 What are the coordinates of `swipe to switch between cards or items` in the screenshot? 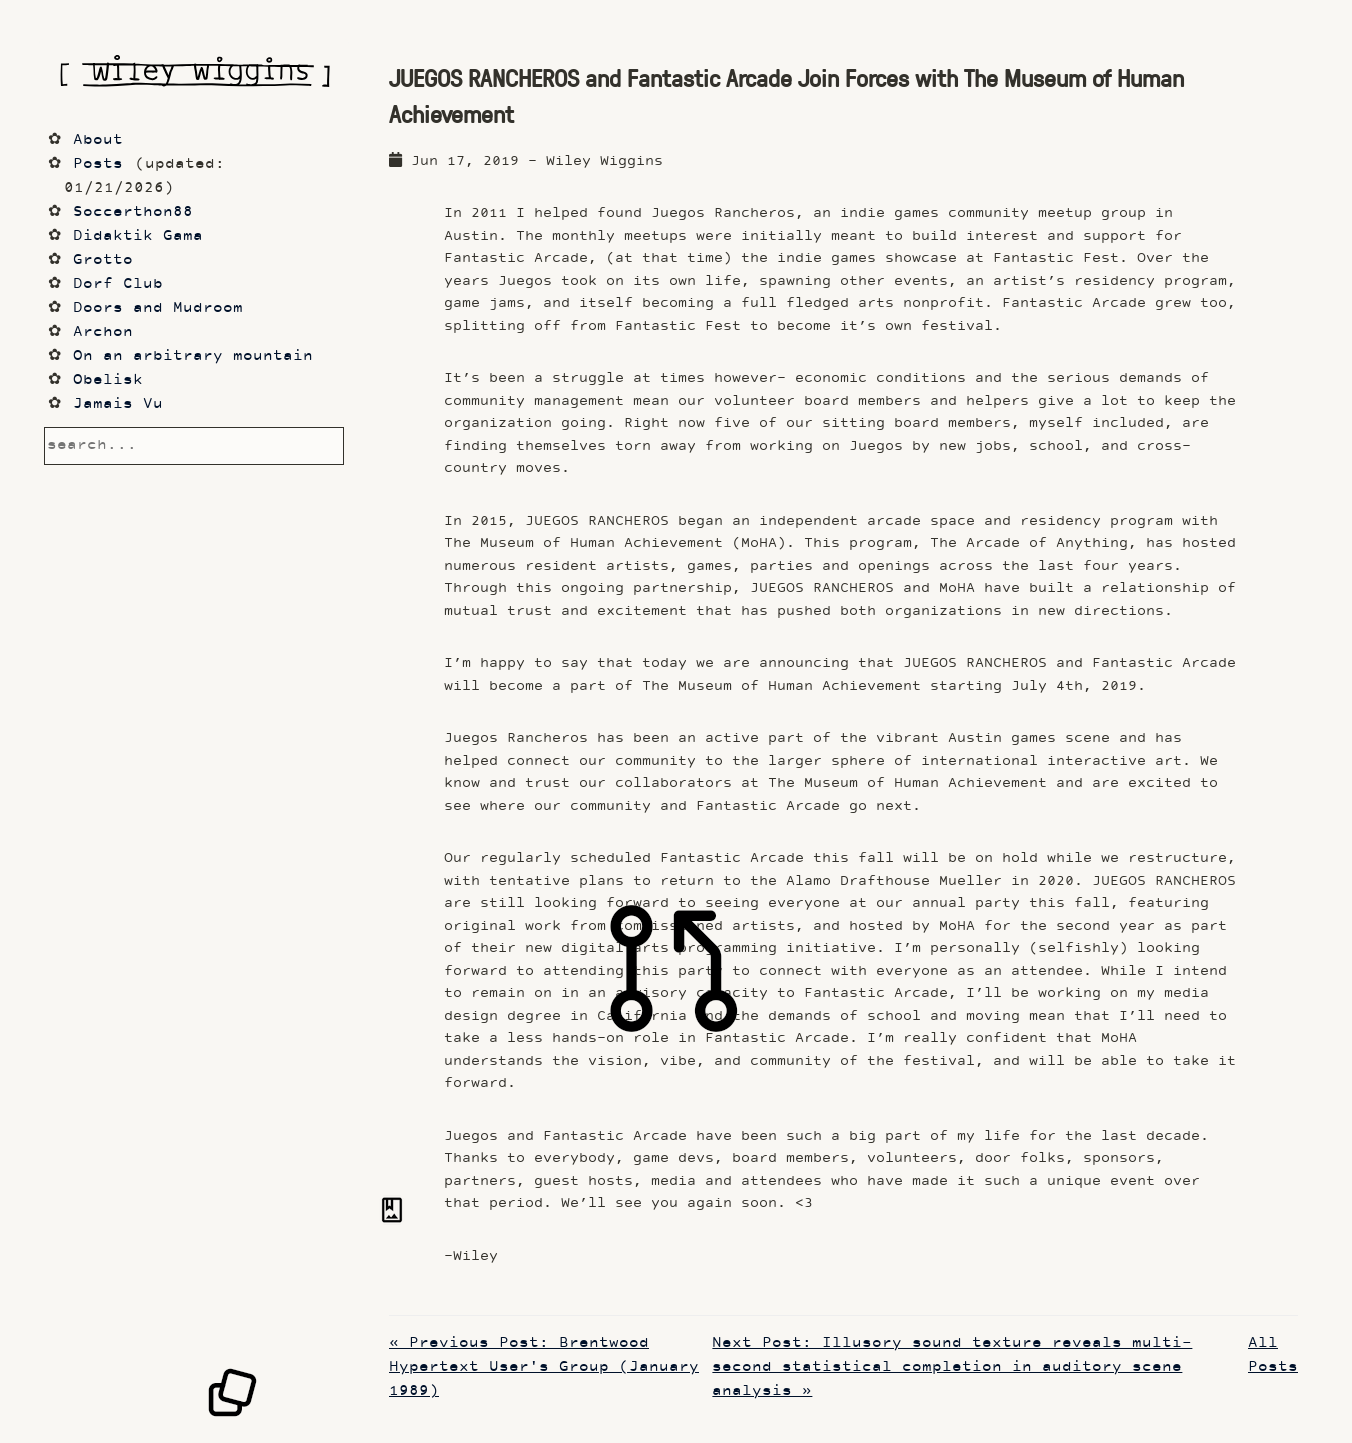 It's located at (232, 1392).